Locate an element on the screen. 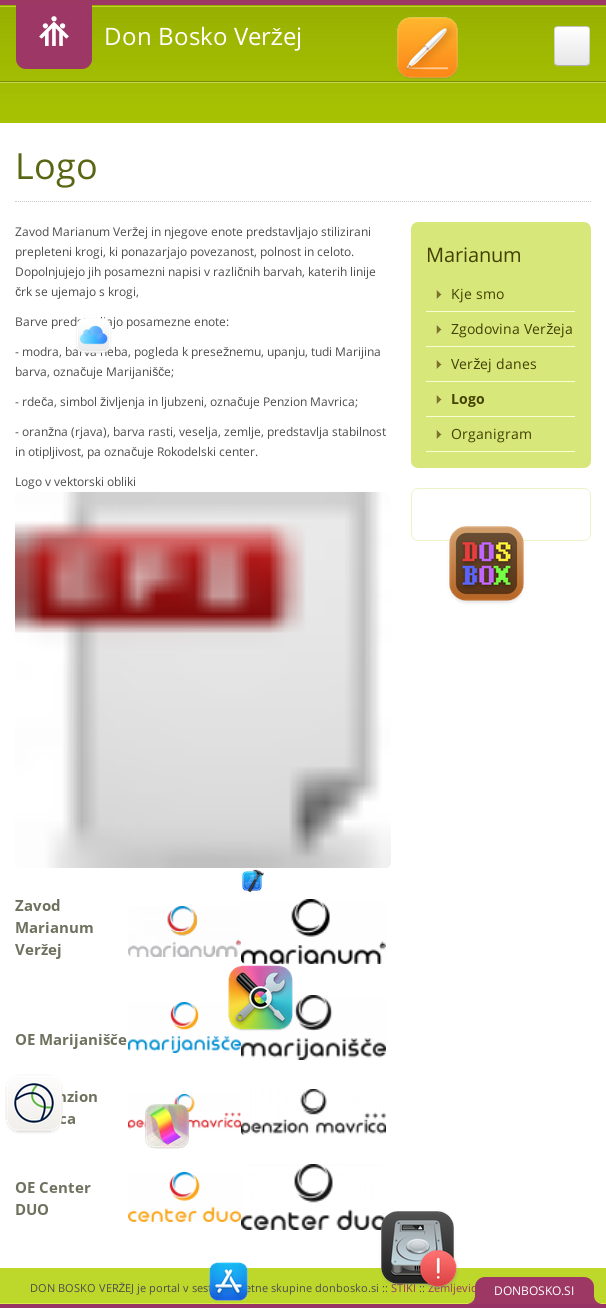 Image resolution: width=606 pixels, height=1308 pixels. open the App Store to browse and download apps is located at coordinates (228, 1281).